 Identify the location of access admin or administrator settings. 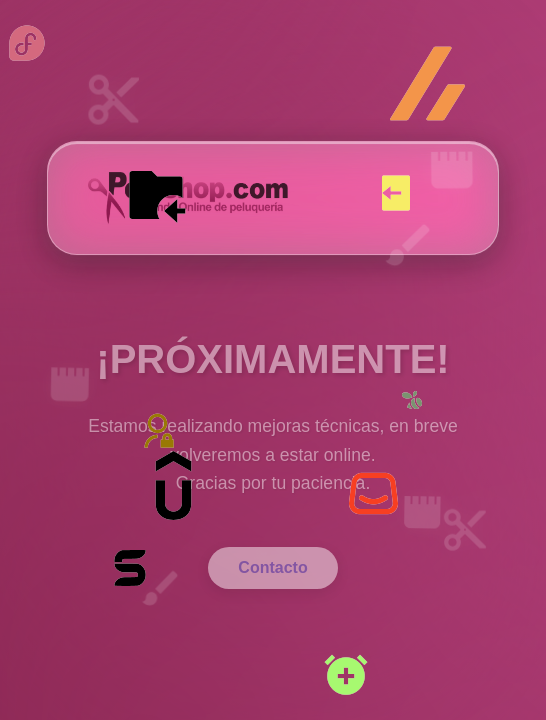
(157, 431).